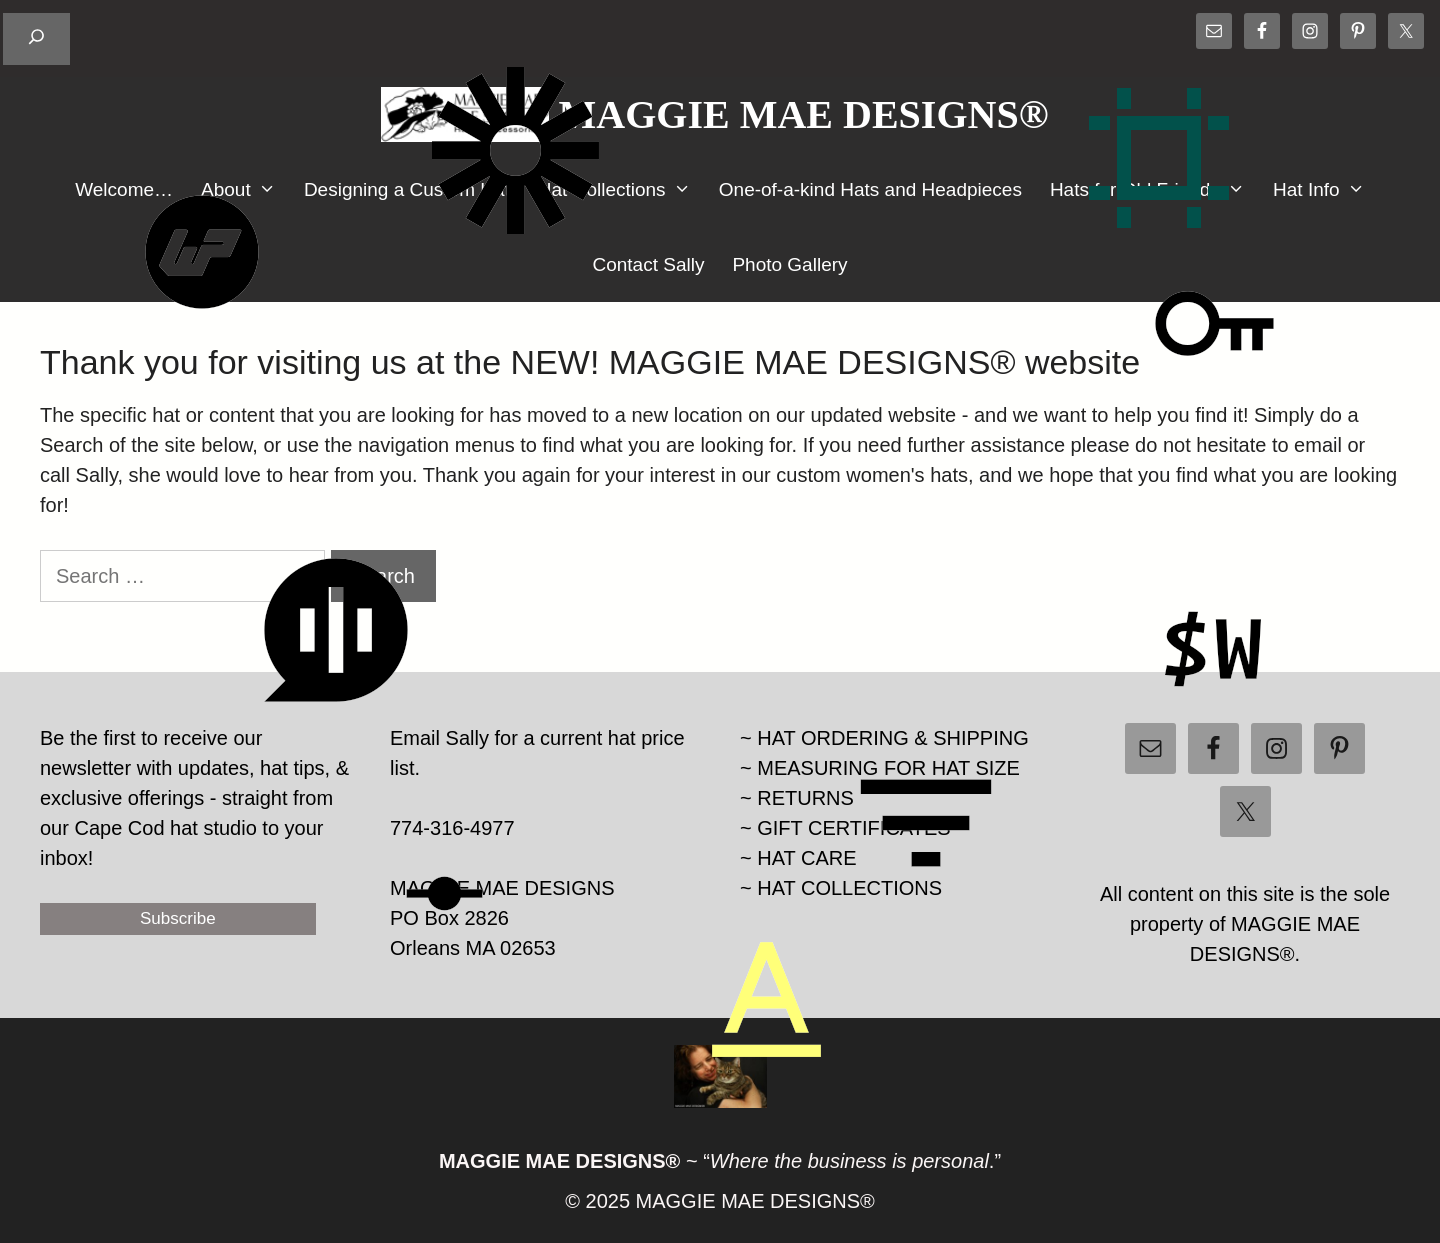 This screenshot has height=1243, width=1440. Describe the element at coordinates (1159, 158) in the screenshot. I see `select or edit an artboard` at that location.